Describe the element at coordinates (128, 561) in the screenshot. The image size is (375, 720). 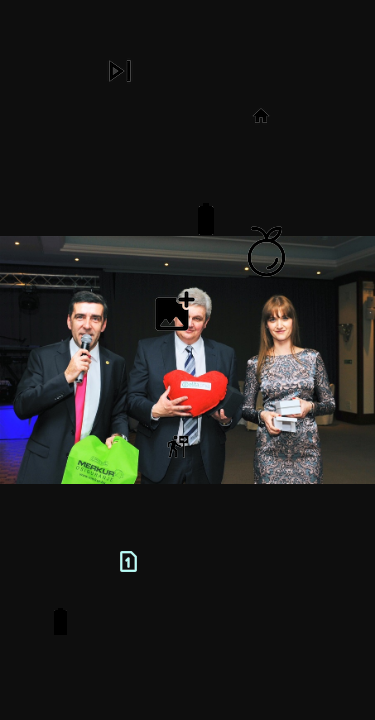
I see `sim card slot 1 indicator` at that location.